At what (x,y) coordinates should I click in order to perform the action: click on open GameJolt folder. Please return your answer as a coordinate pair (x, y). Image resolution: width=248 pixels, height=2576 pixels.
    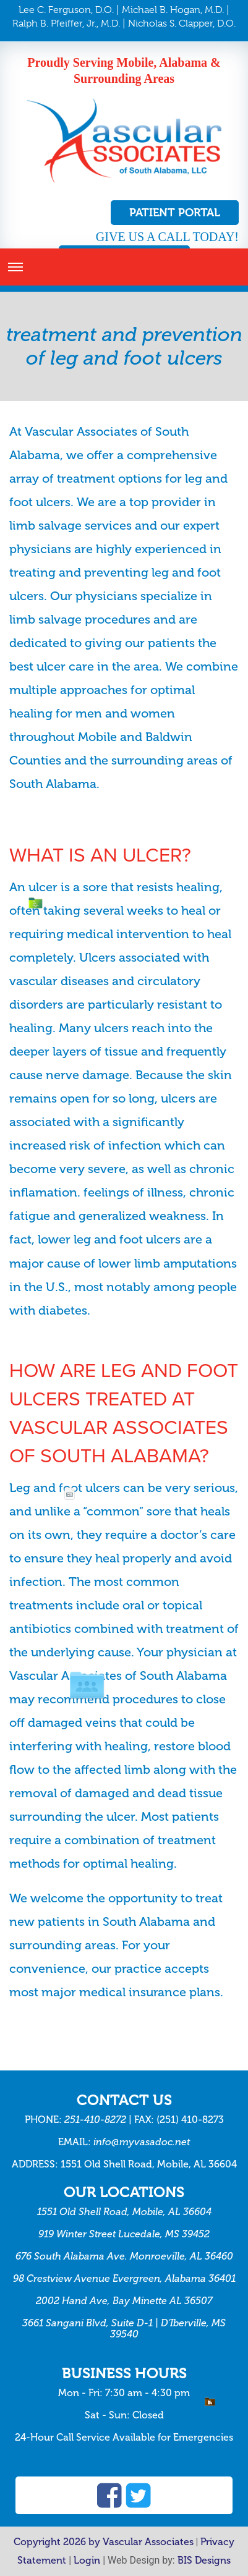
    Looking at the image, I should click on (35, 903).